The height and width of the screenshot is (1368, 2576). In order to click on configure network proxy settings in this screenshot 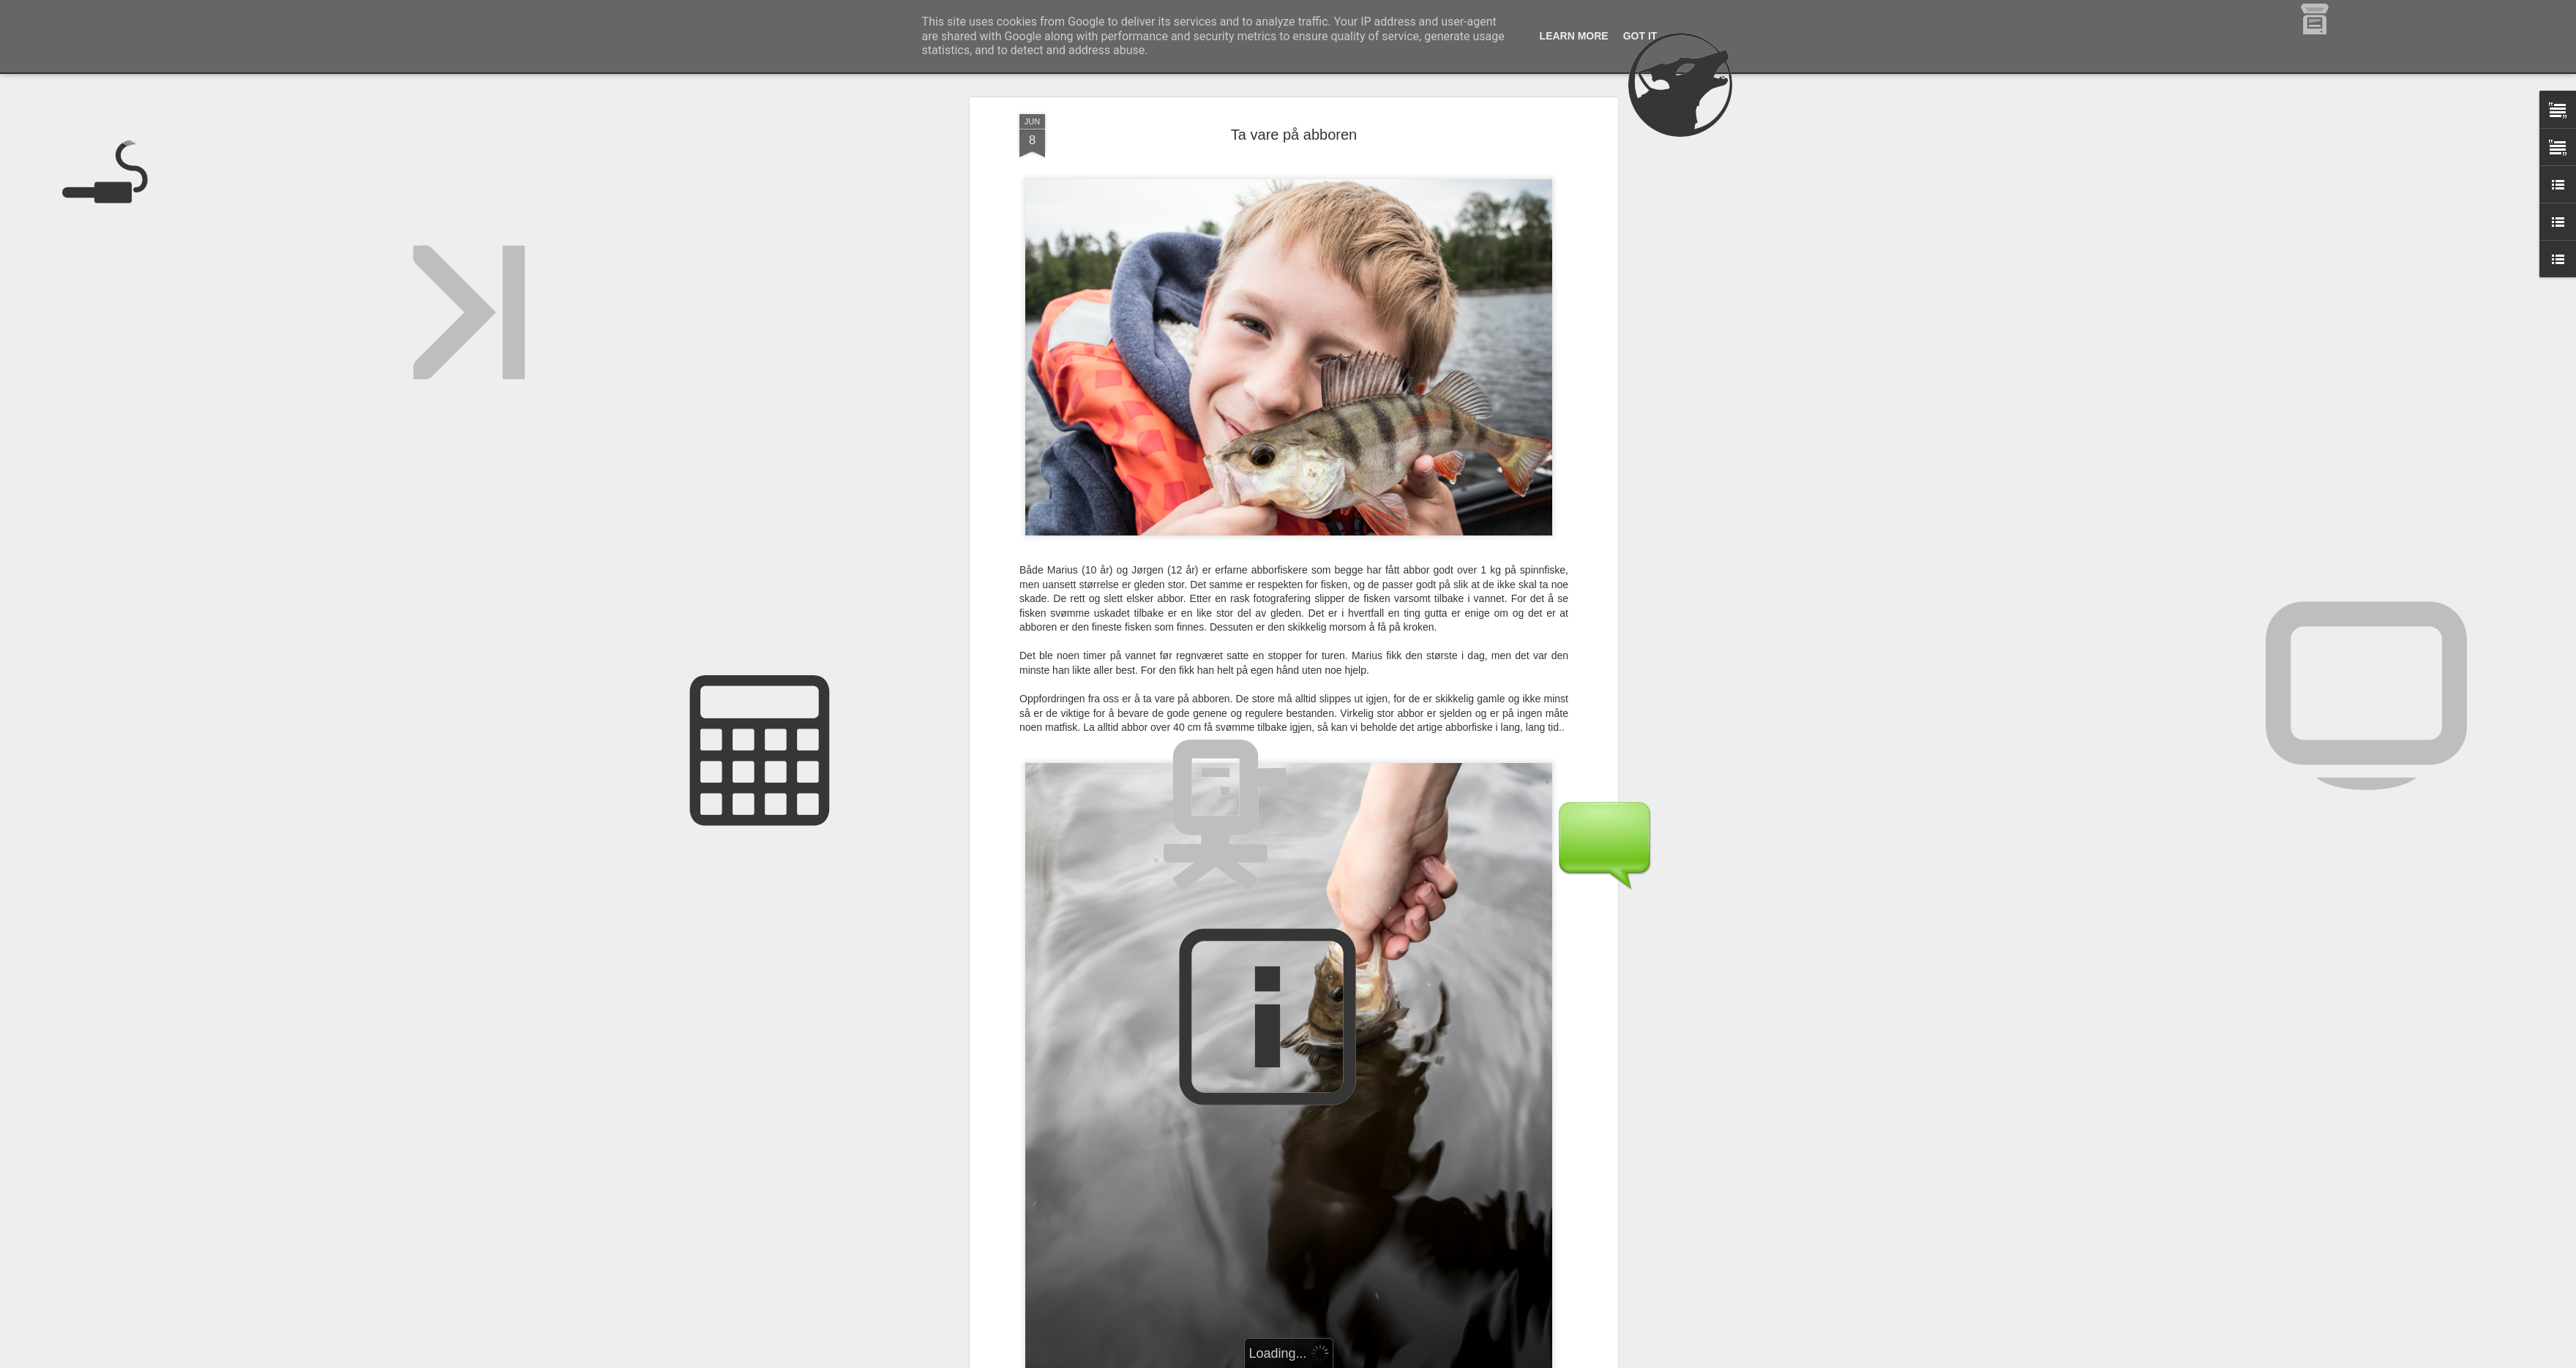, I will do `click(1229, 815)`.